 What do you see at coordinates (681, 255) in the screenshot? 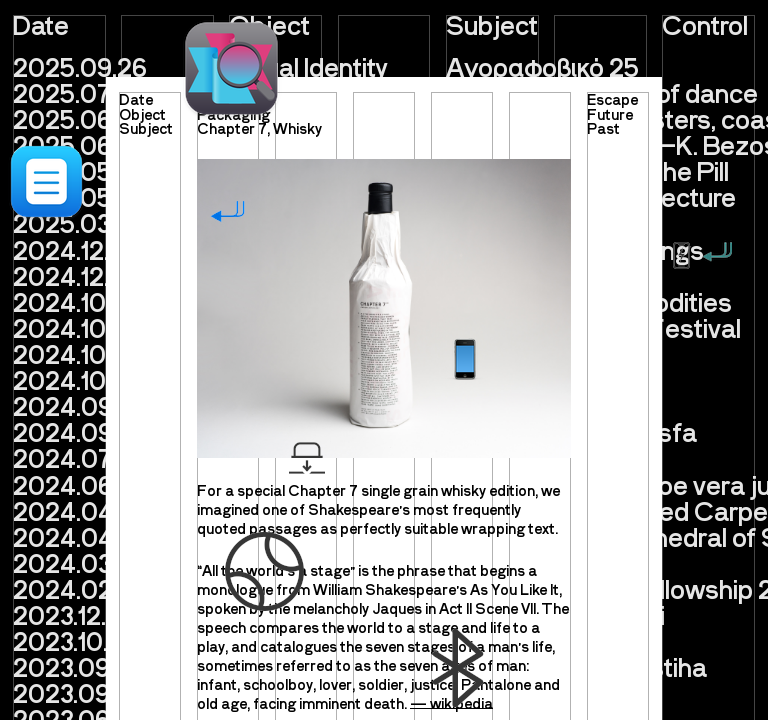
I see `view phone battery status` at bounding box center [681, 255].